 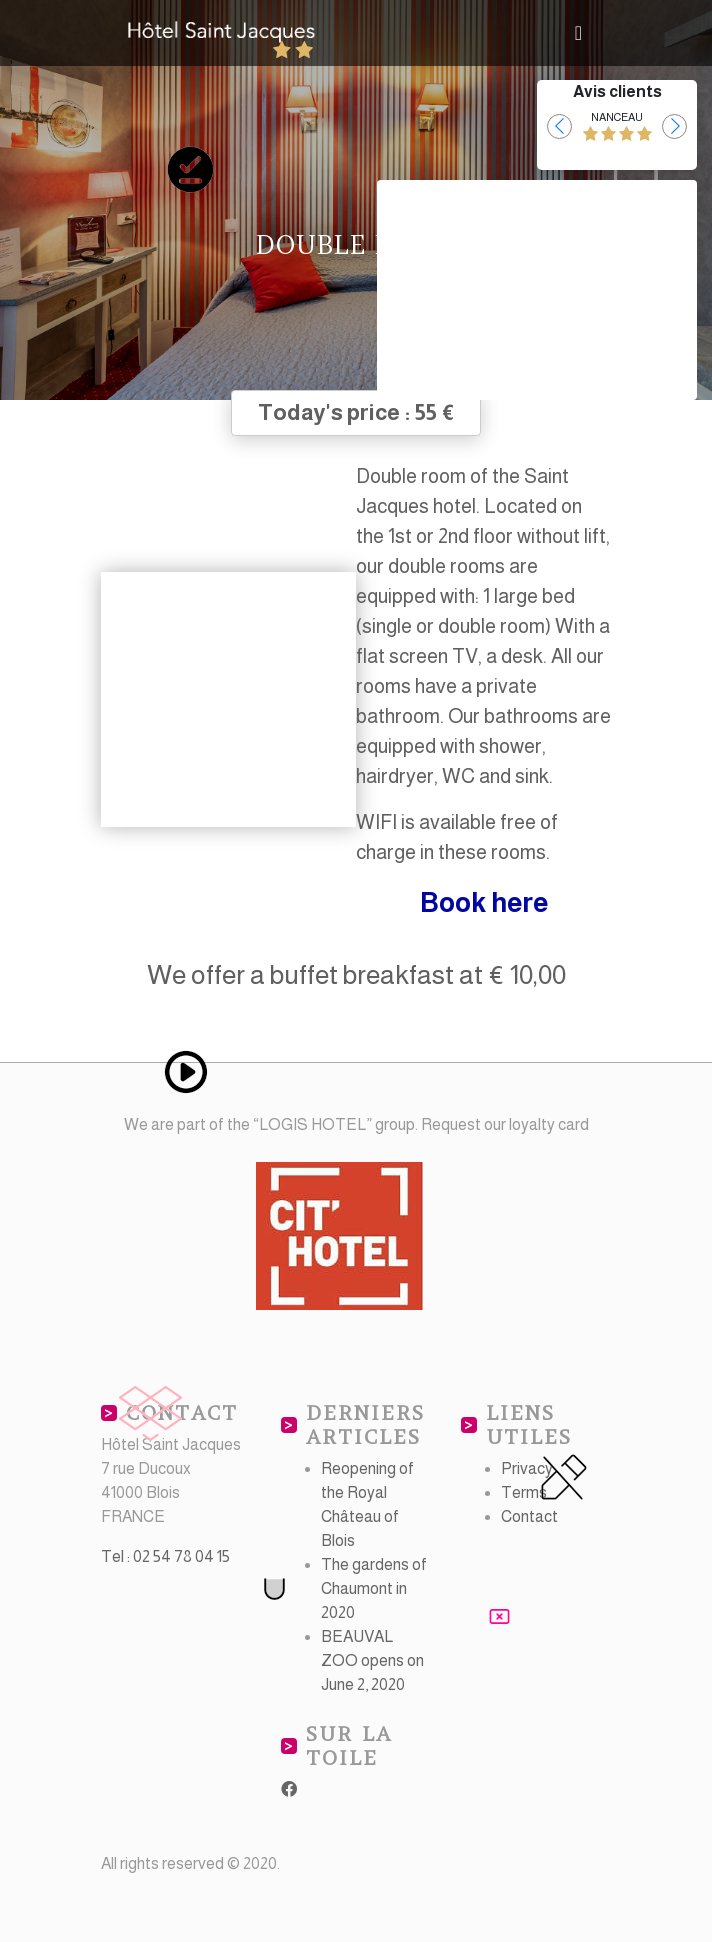 I want to click on play media or video content, so click(x=186, y=1072).